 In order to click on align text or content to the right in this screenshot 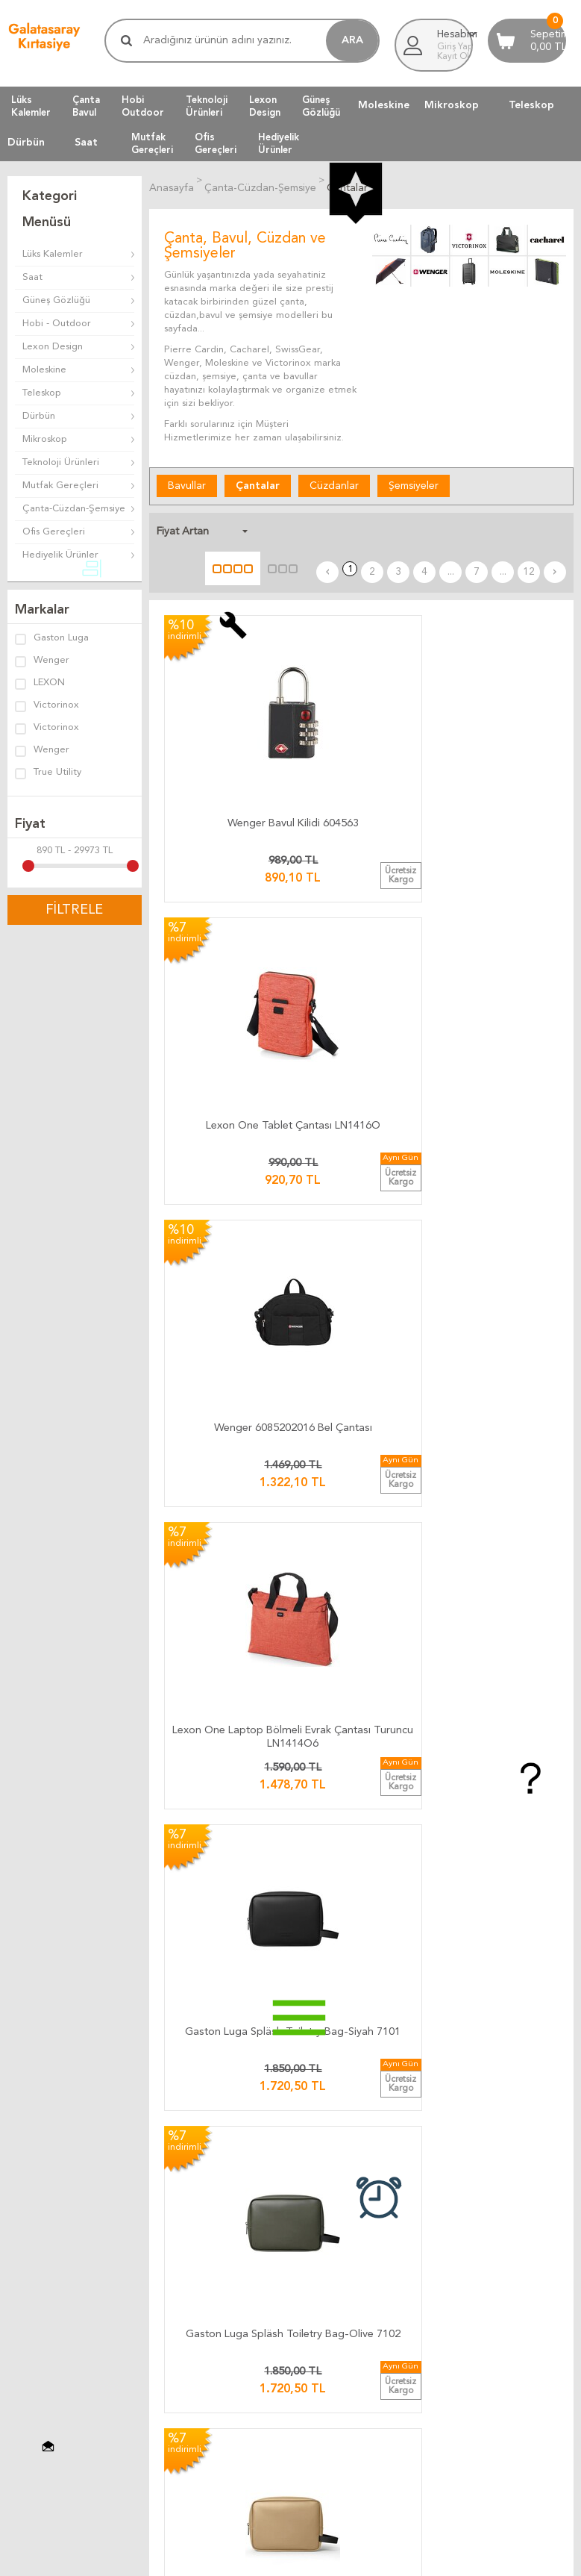, I will do `click(92, 568)`.